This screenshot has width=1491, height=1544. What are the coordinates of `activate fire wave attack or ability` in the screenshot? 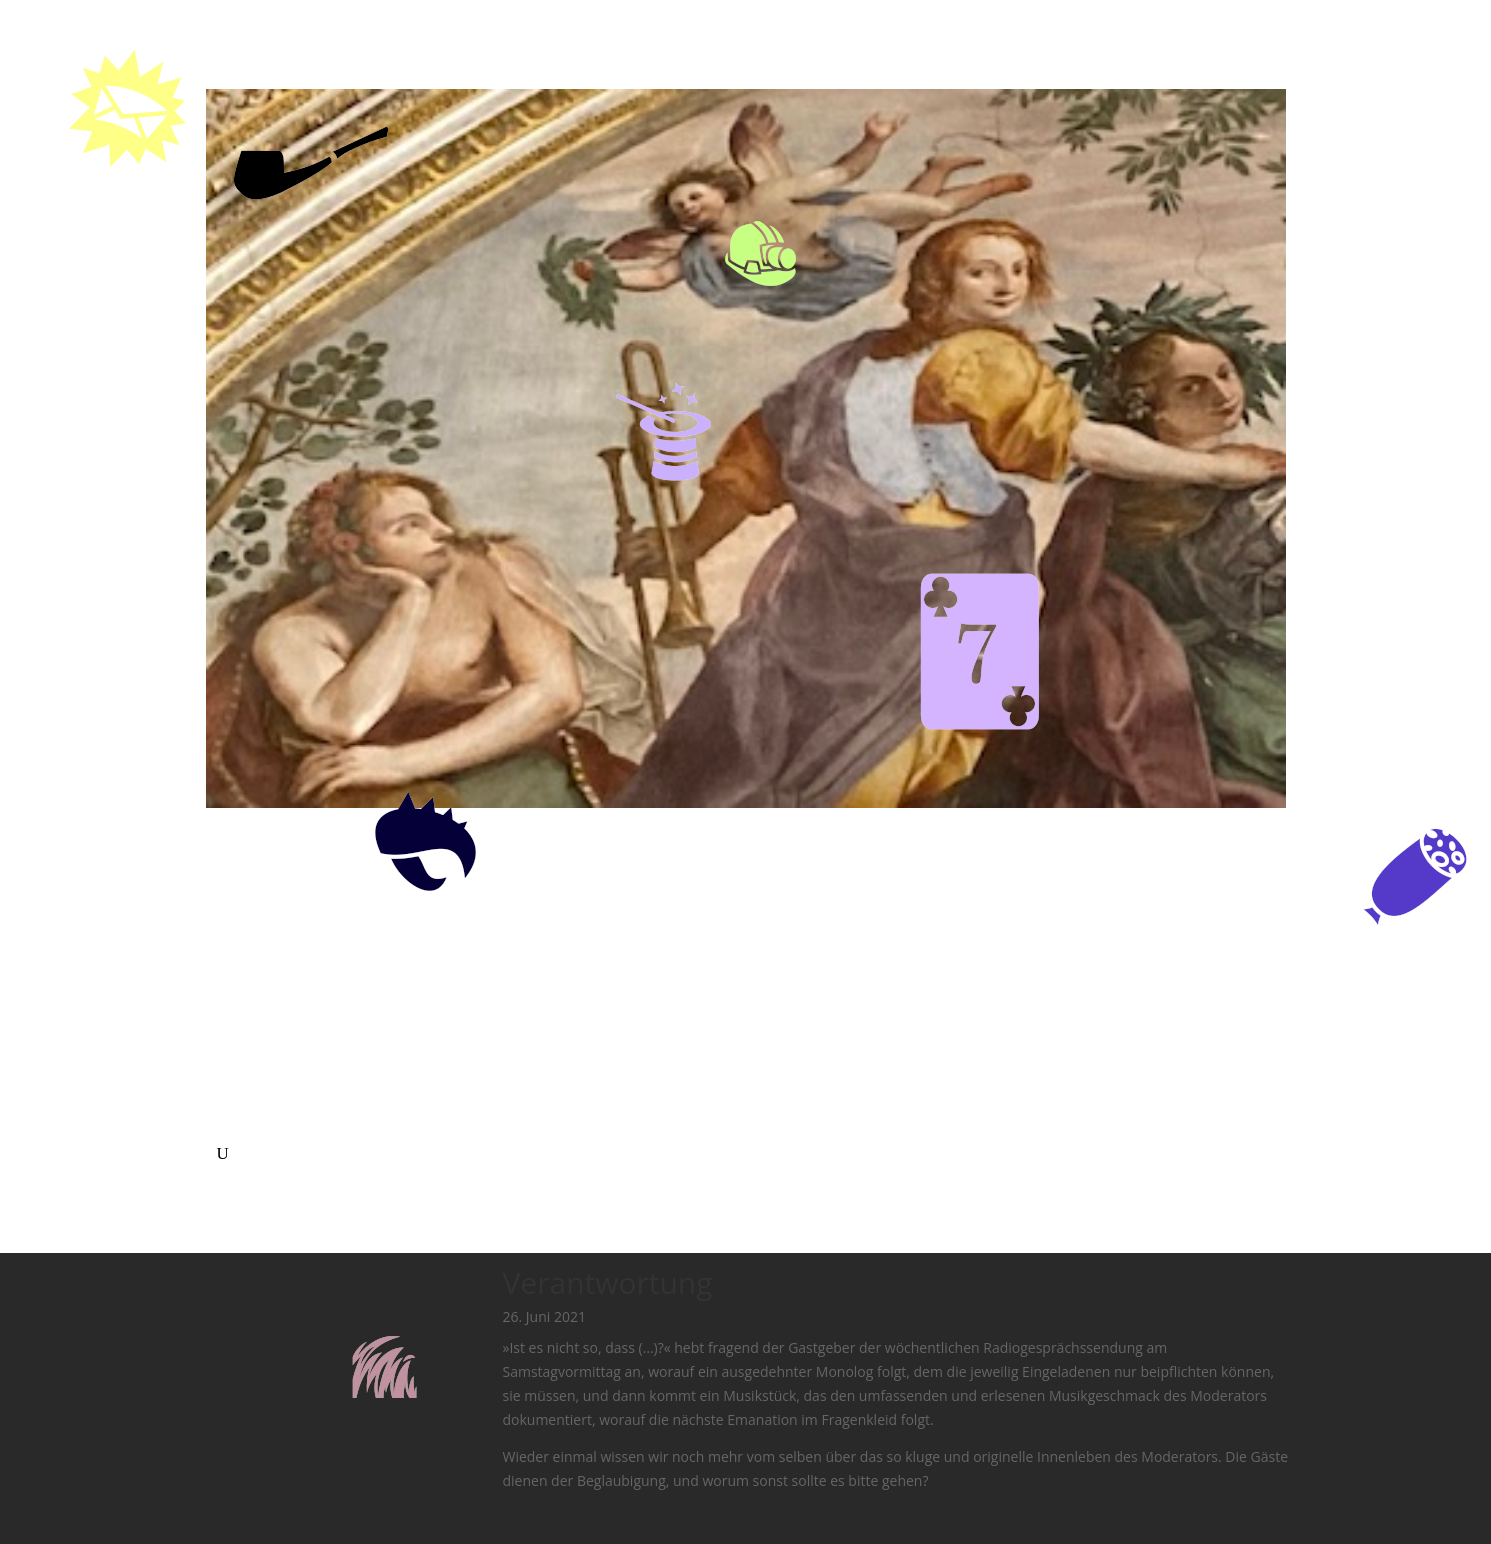 It's located at (384, 1366).